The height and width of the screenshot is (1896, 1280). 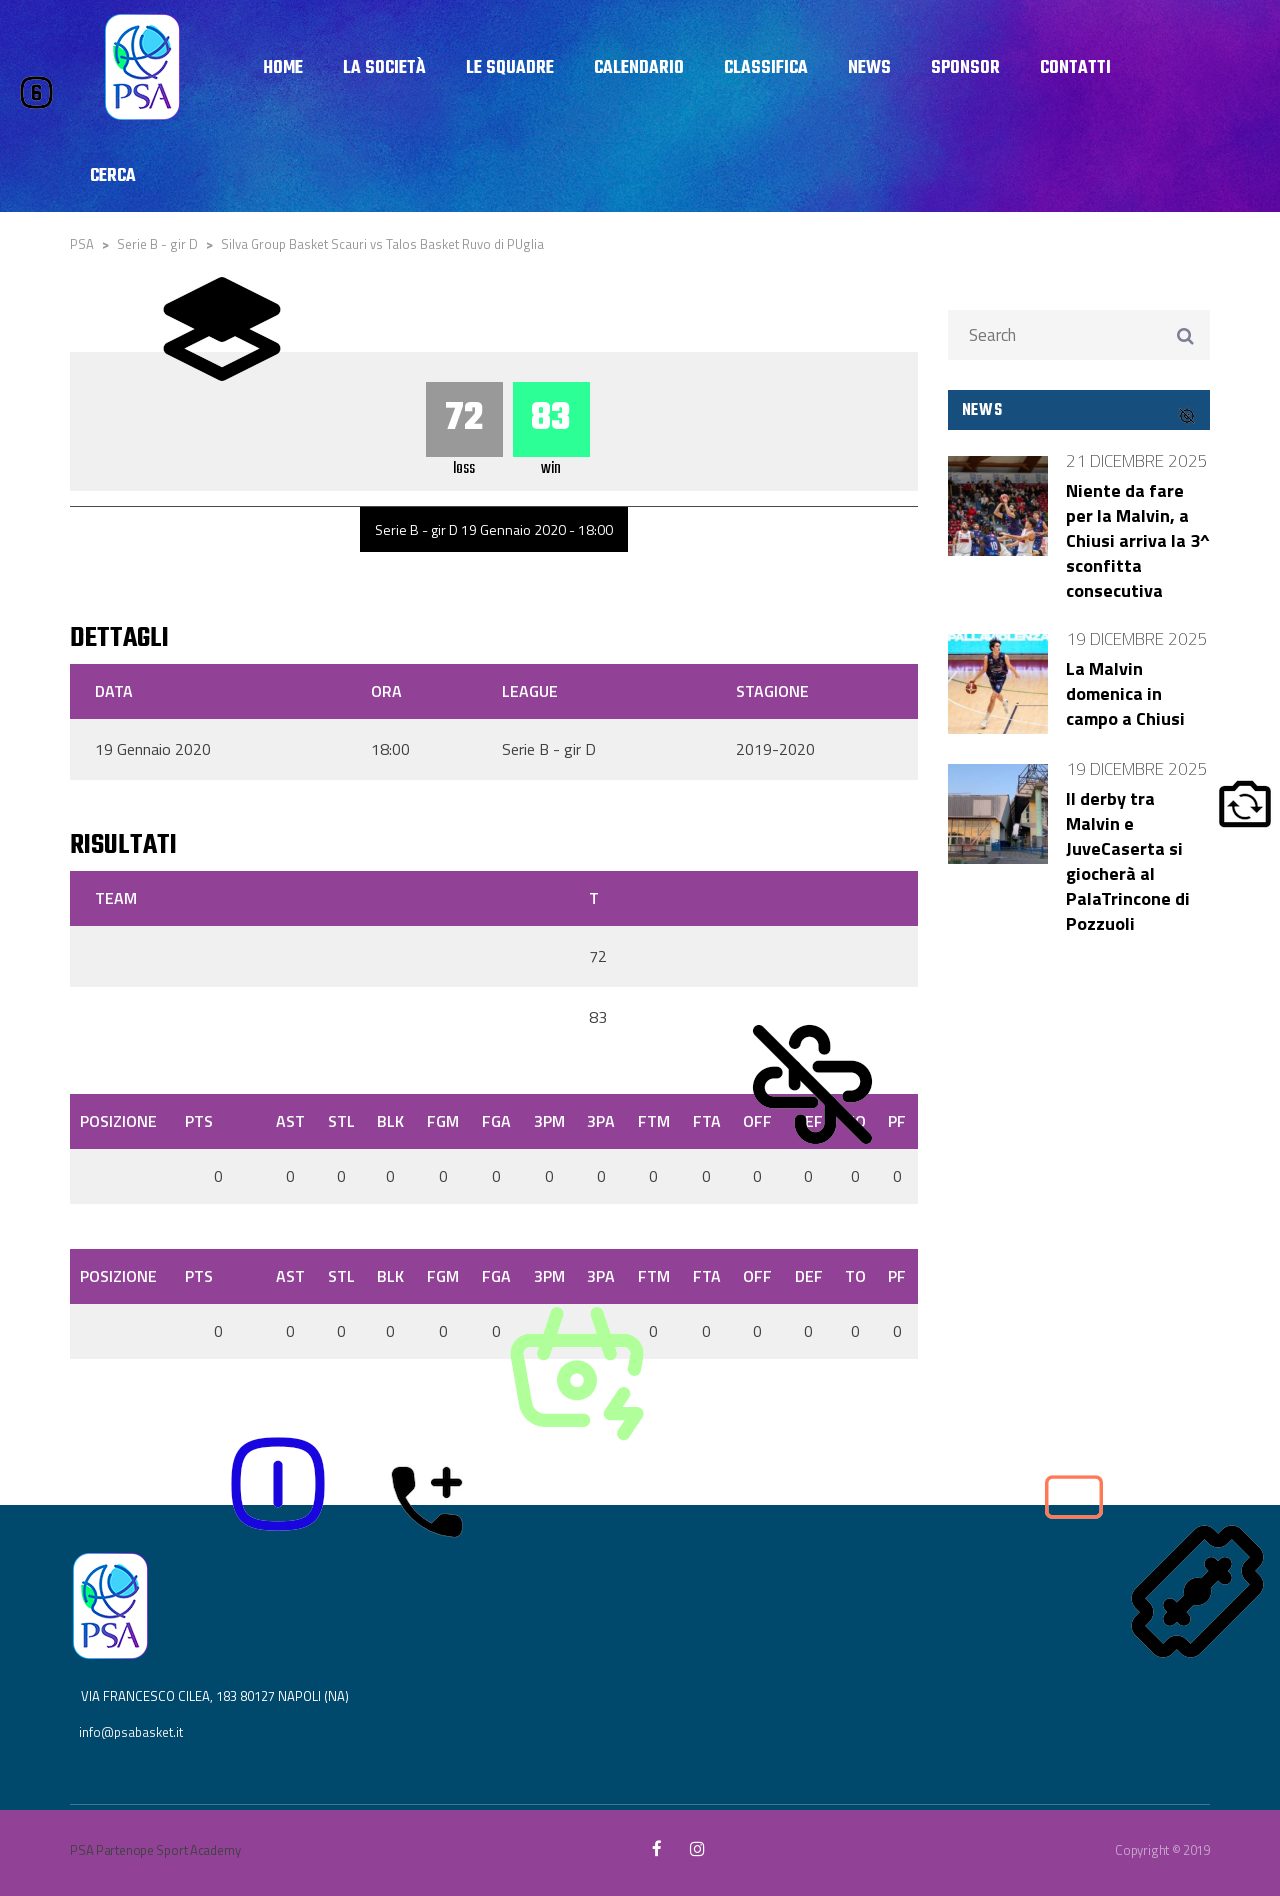 What do you see at coordinates (222, 329) in the screenshot?
I see `bring layer to front` at bounding box center [222, 329].